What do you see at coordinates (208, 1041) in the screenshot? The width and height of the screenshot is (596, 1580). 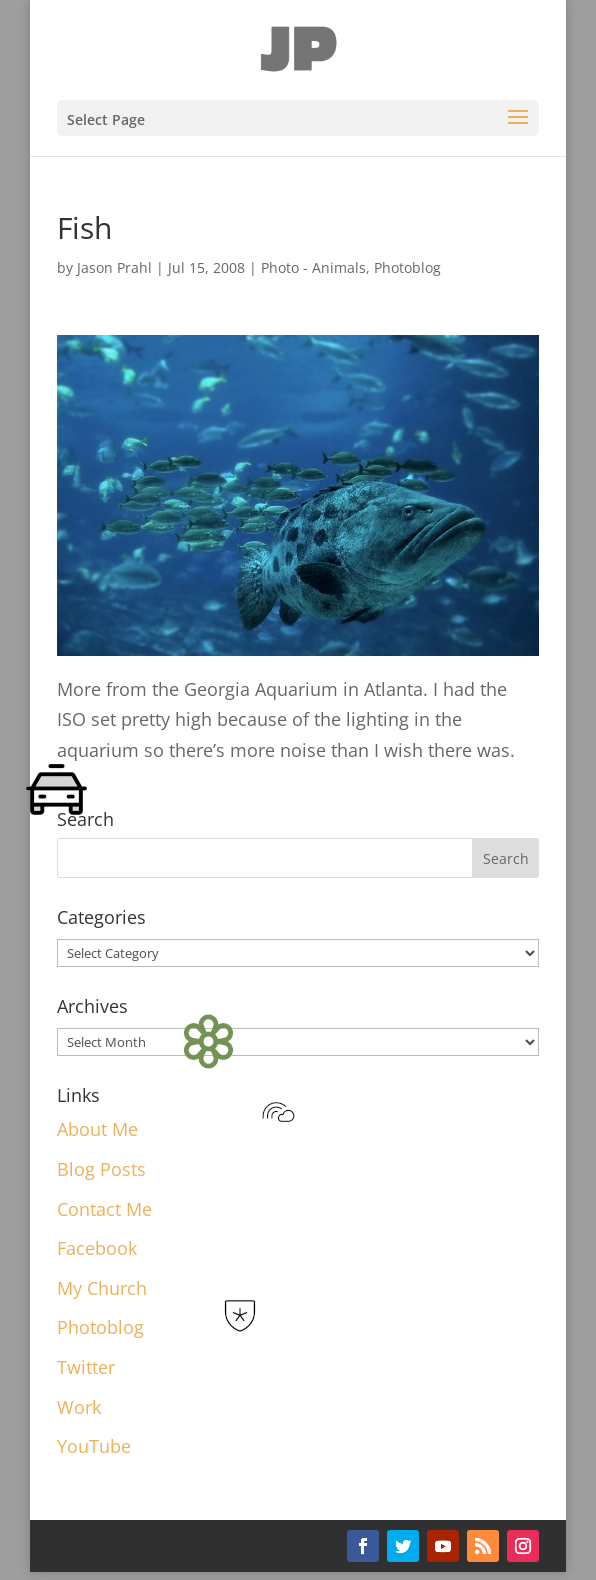 I see `access garden or plant care features` at bounding box center [208, 1041].